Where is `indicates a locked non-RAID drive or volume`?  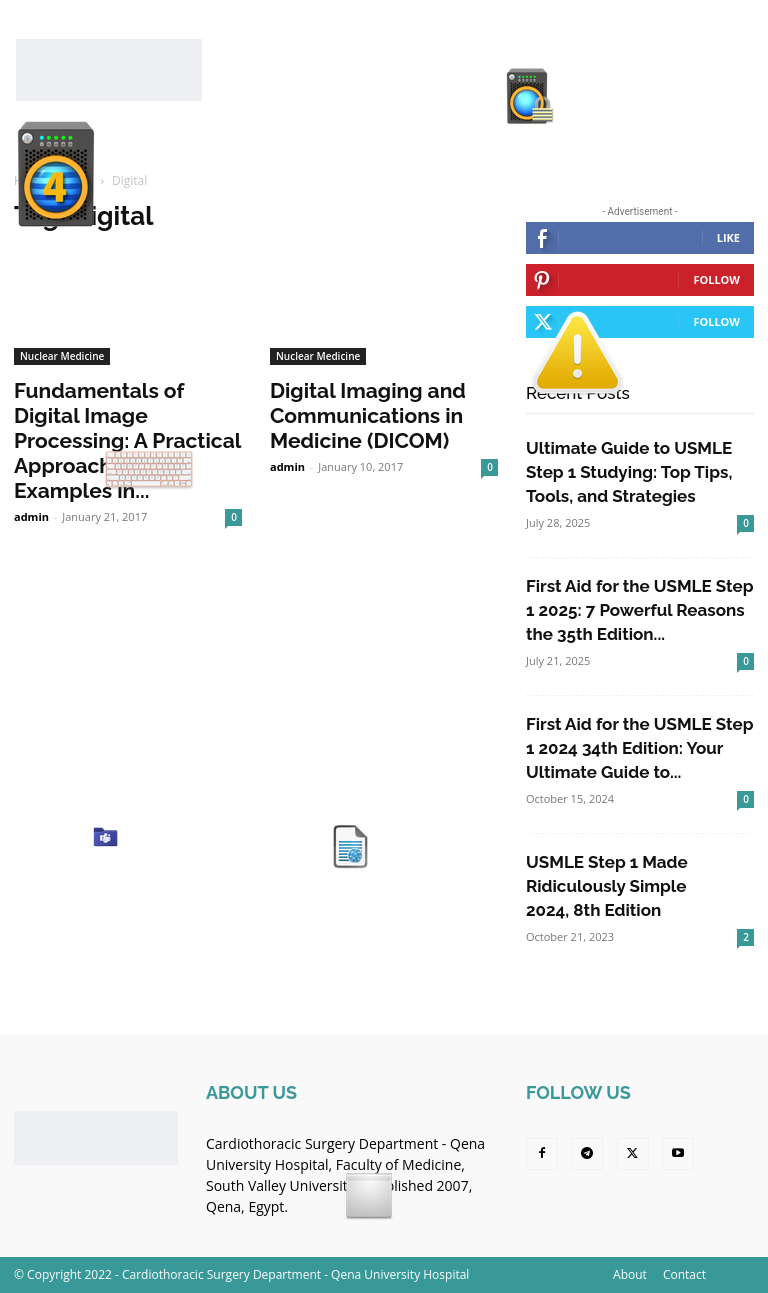
indicates a locked non-RAID drive or volume is located at coordinates (527, 96).